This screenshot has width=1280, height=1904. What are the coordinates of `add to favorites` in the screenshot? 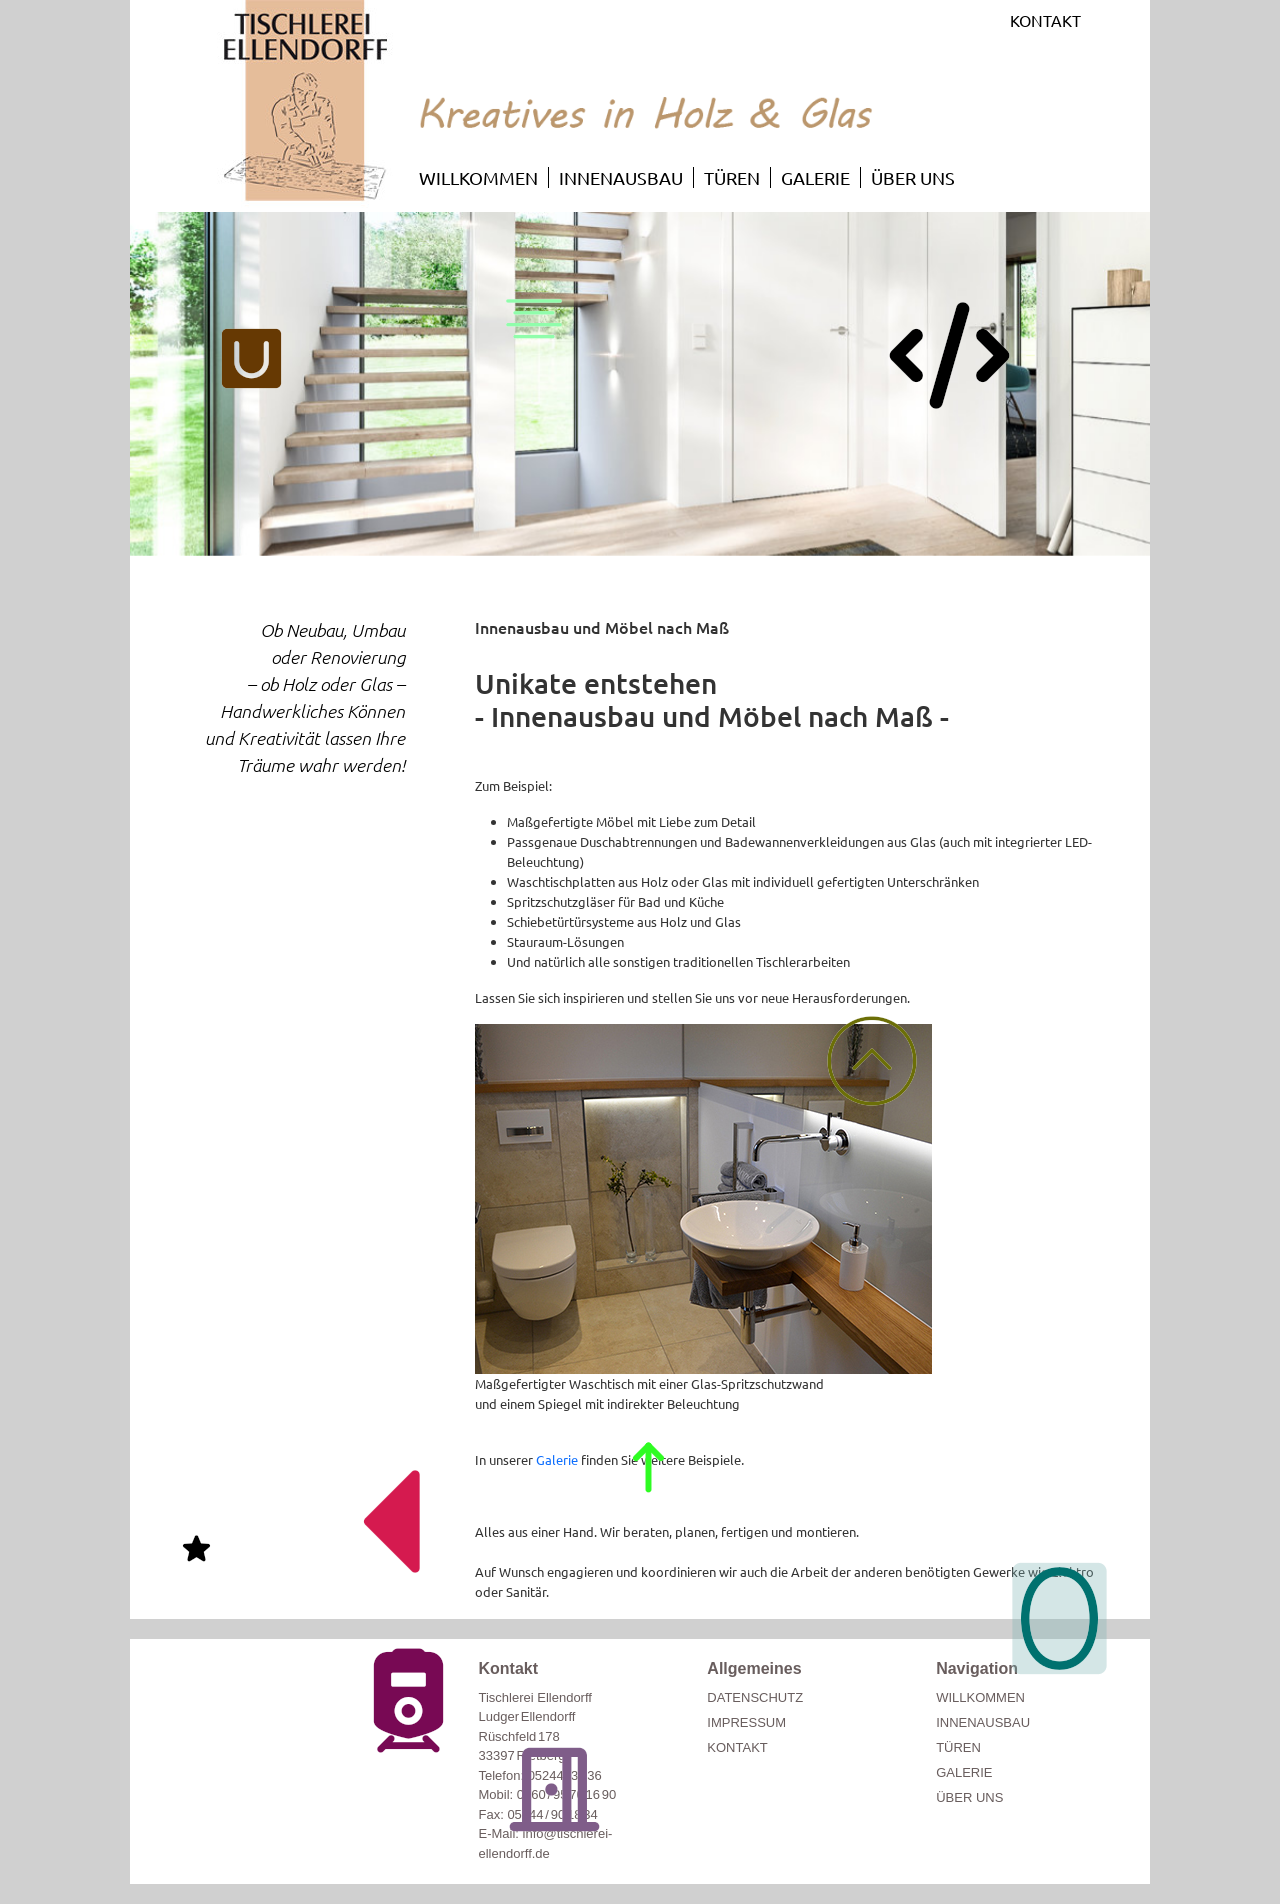 It's located at (196, 1548).